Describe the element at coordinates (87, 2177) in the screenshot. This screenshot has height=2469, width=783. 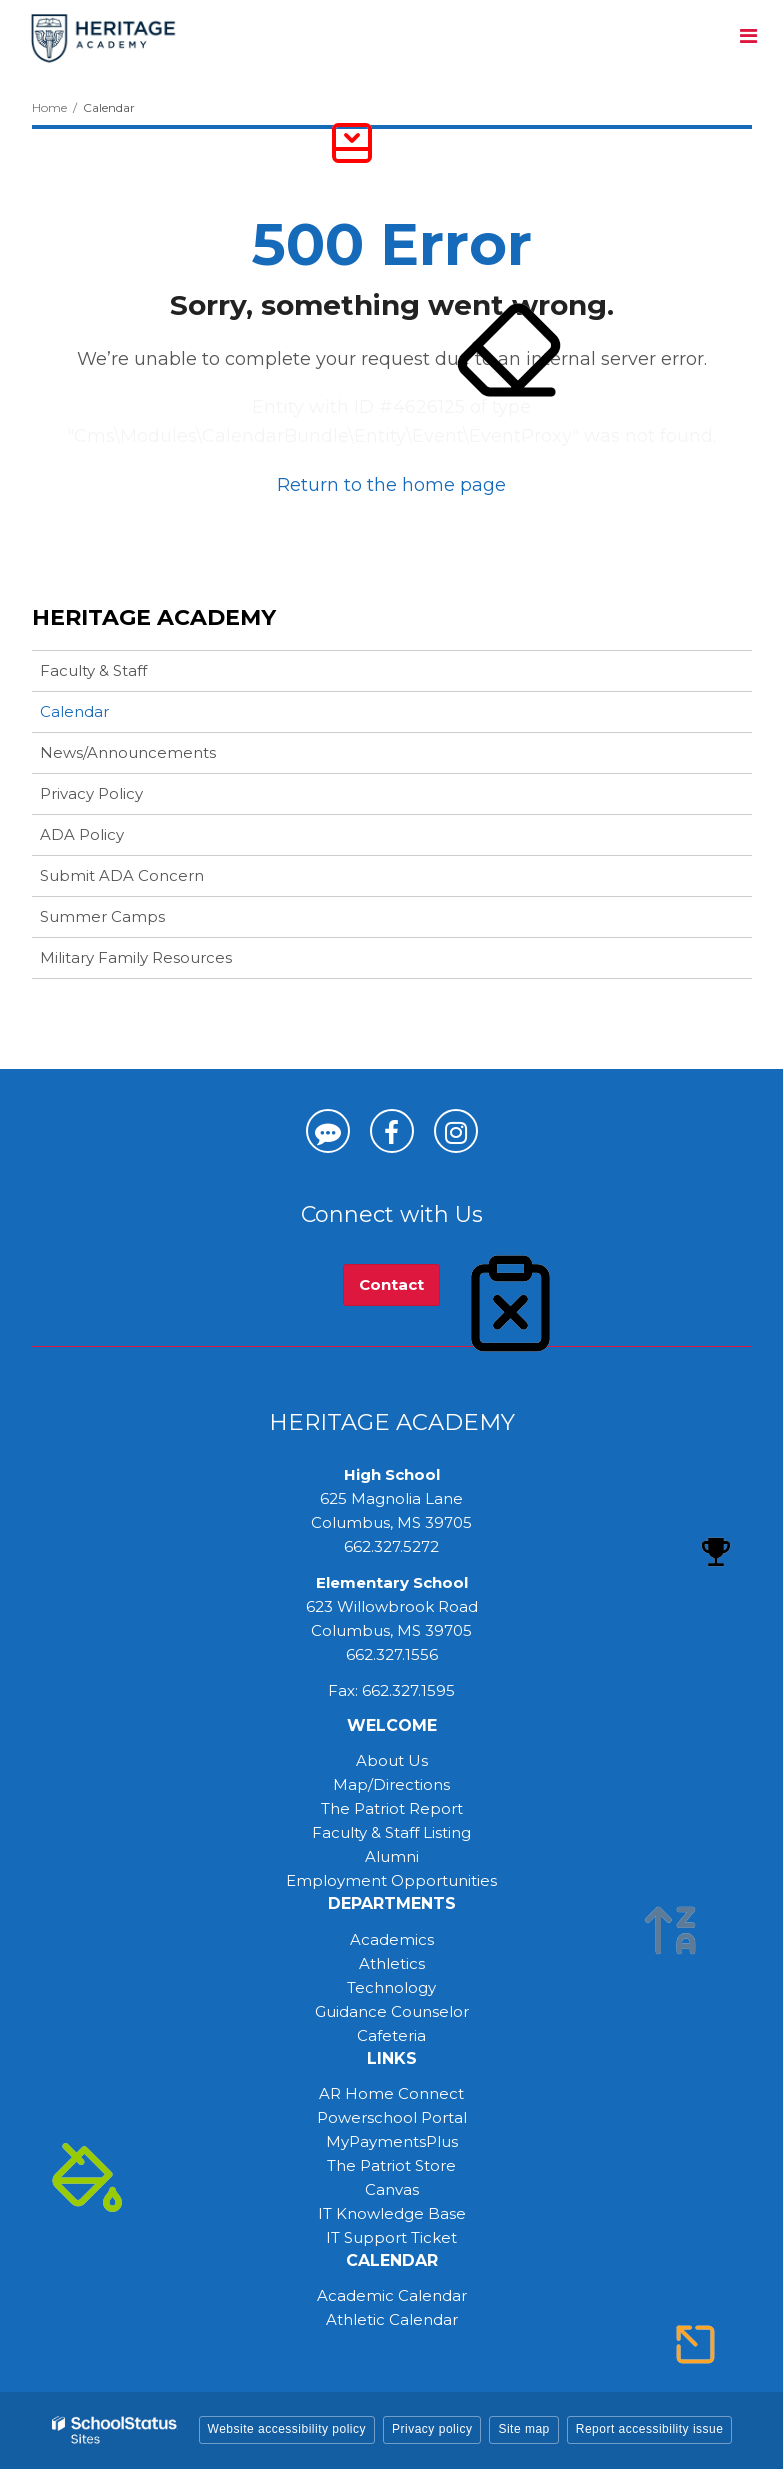
I see `fill an area with color` at that location.